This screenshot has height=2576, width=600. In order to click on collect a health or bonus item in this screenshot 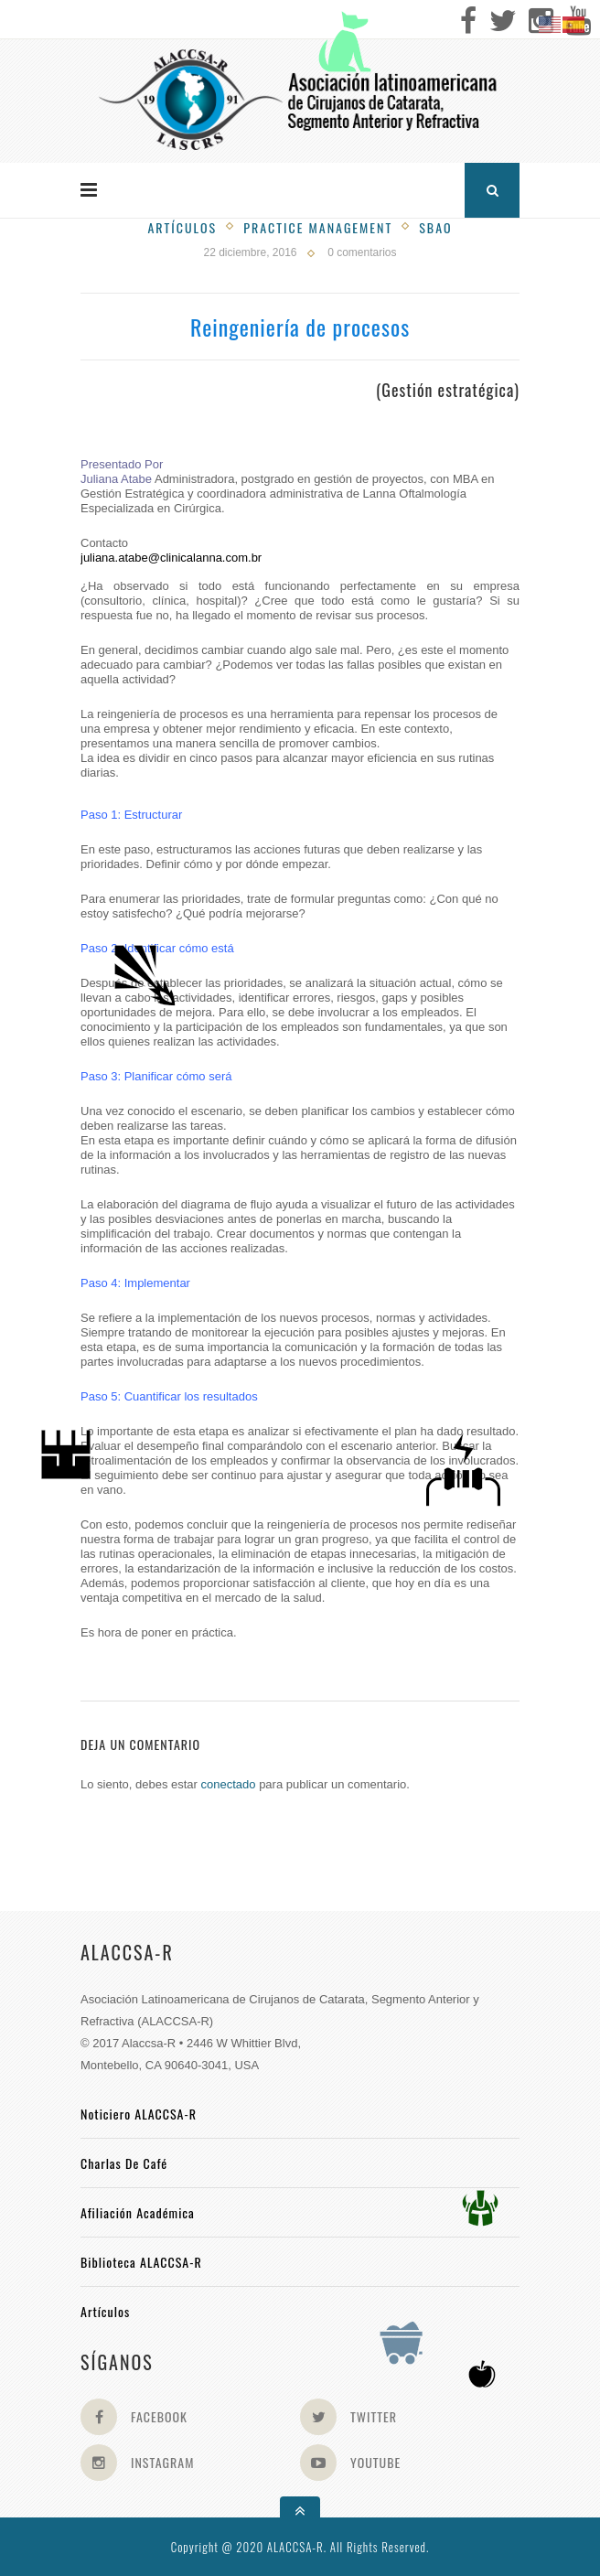, I will do `click(482, 2374)`.